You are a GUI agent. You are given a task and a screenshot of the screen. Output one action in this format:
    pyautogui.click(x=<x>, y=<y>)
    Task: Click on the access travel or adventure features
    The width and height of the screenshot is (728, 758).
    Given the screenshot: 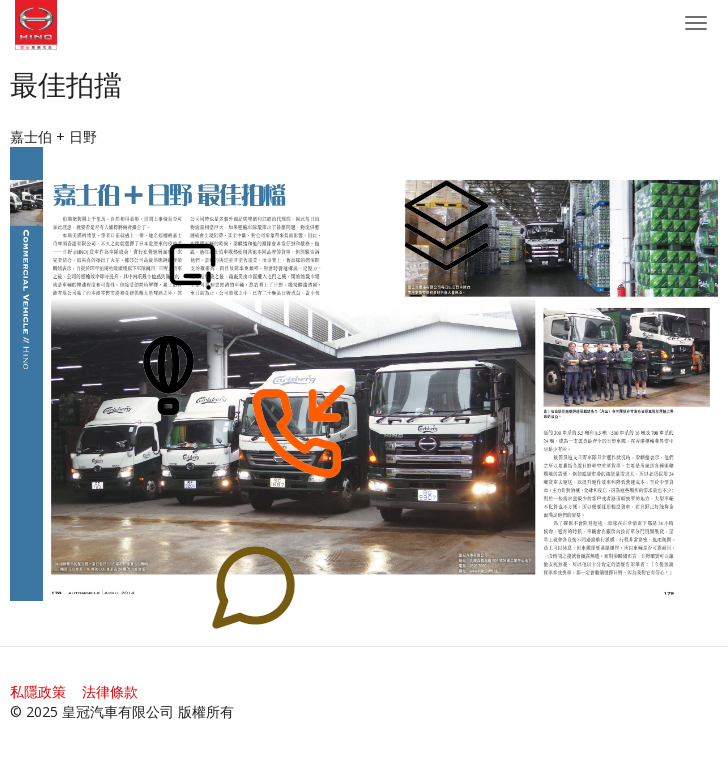 What is the action you would take?
    pyautogui.click(x=168, y=375)
    